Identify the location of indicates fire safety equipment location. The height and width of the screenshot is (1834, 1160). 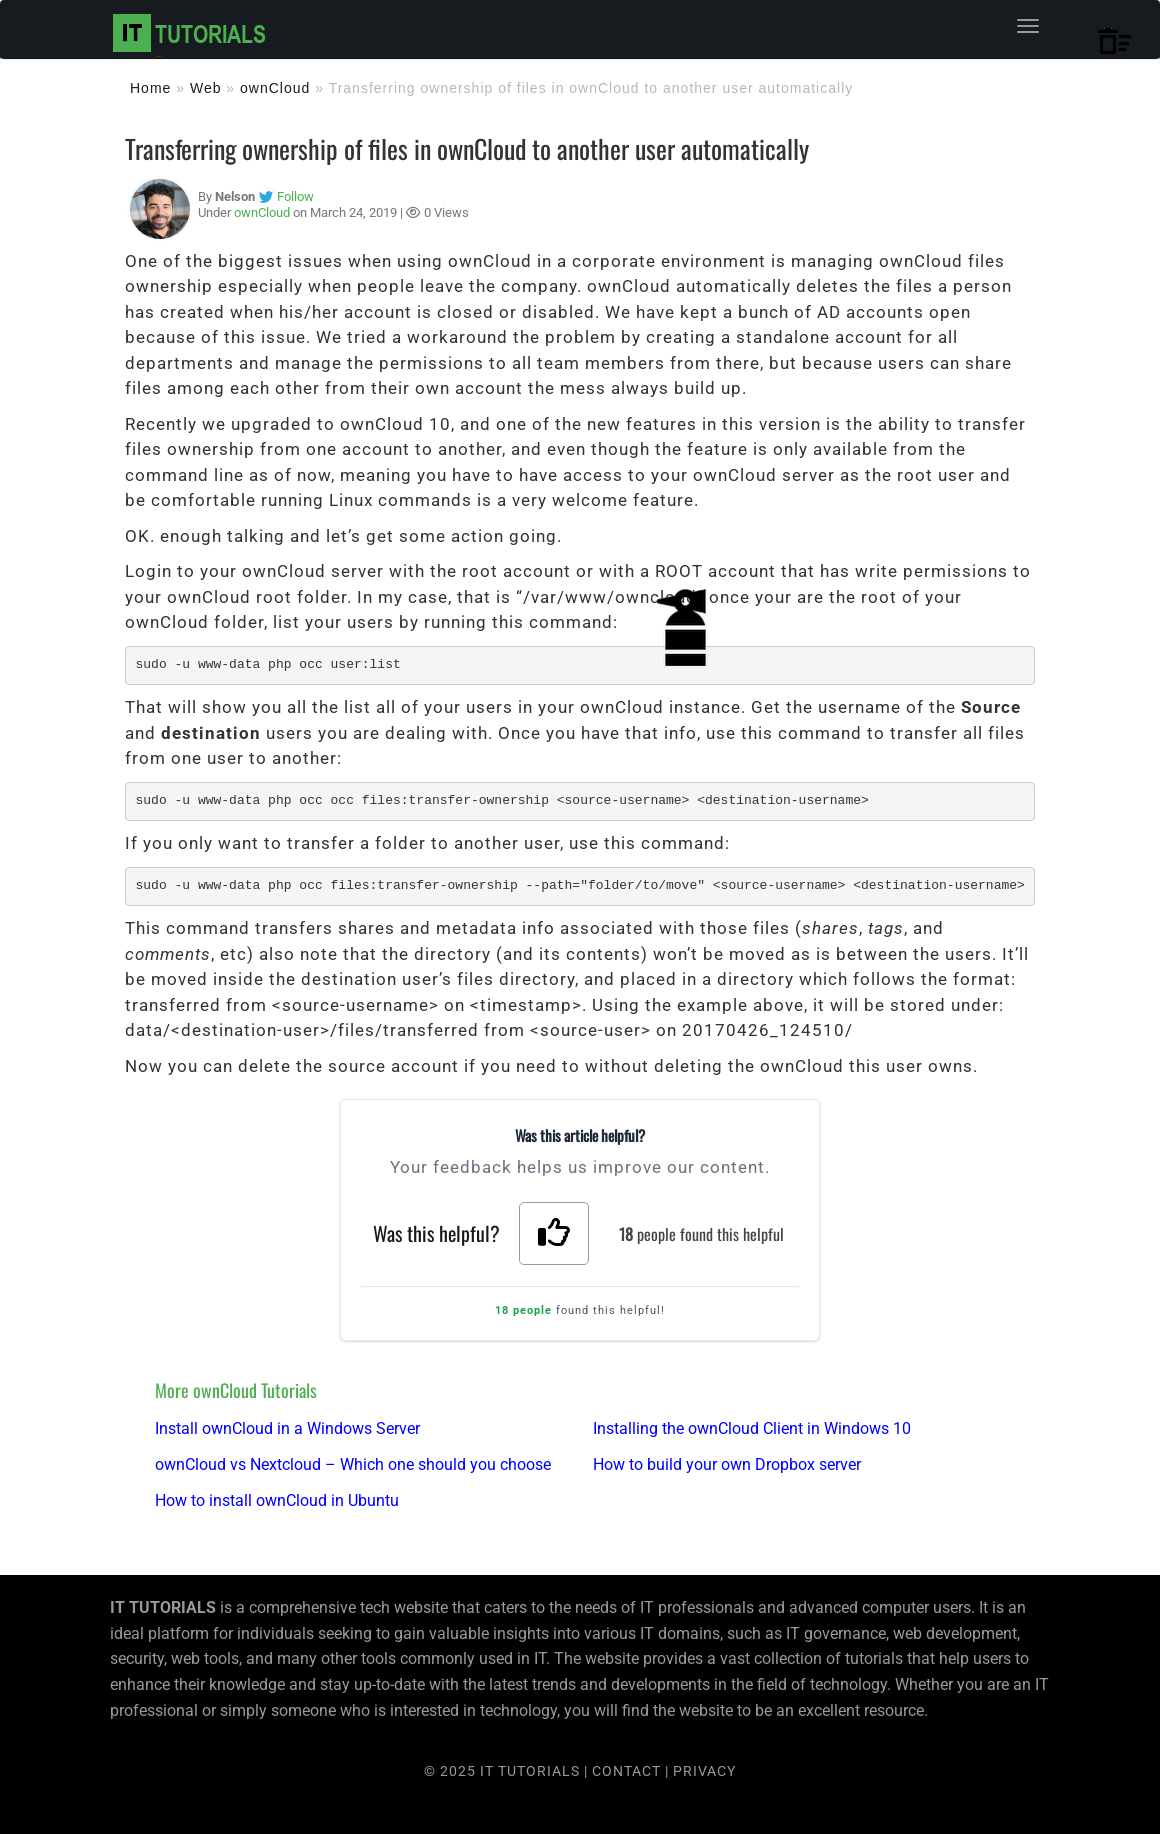
(685, 625).